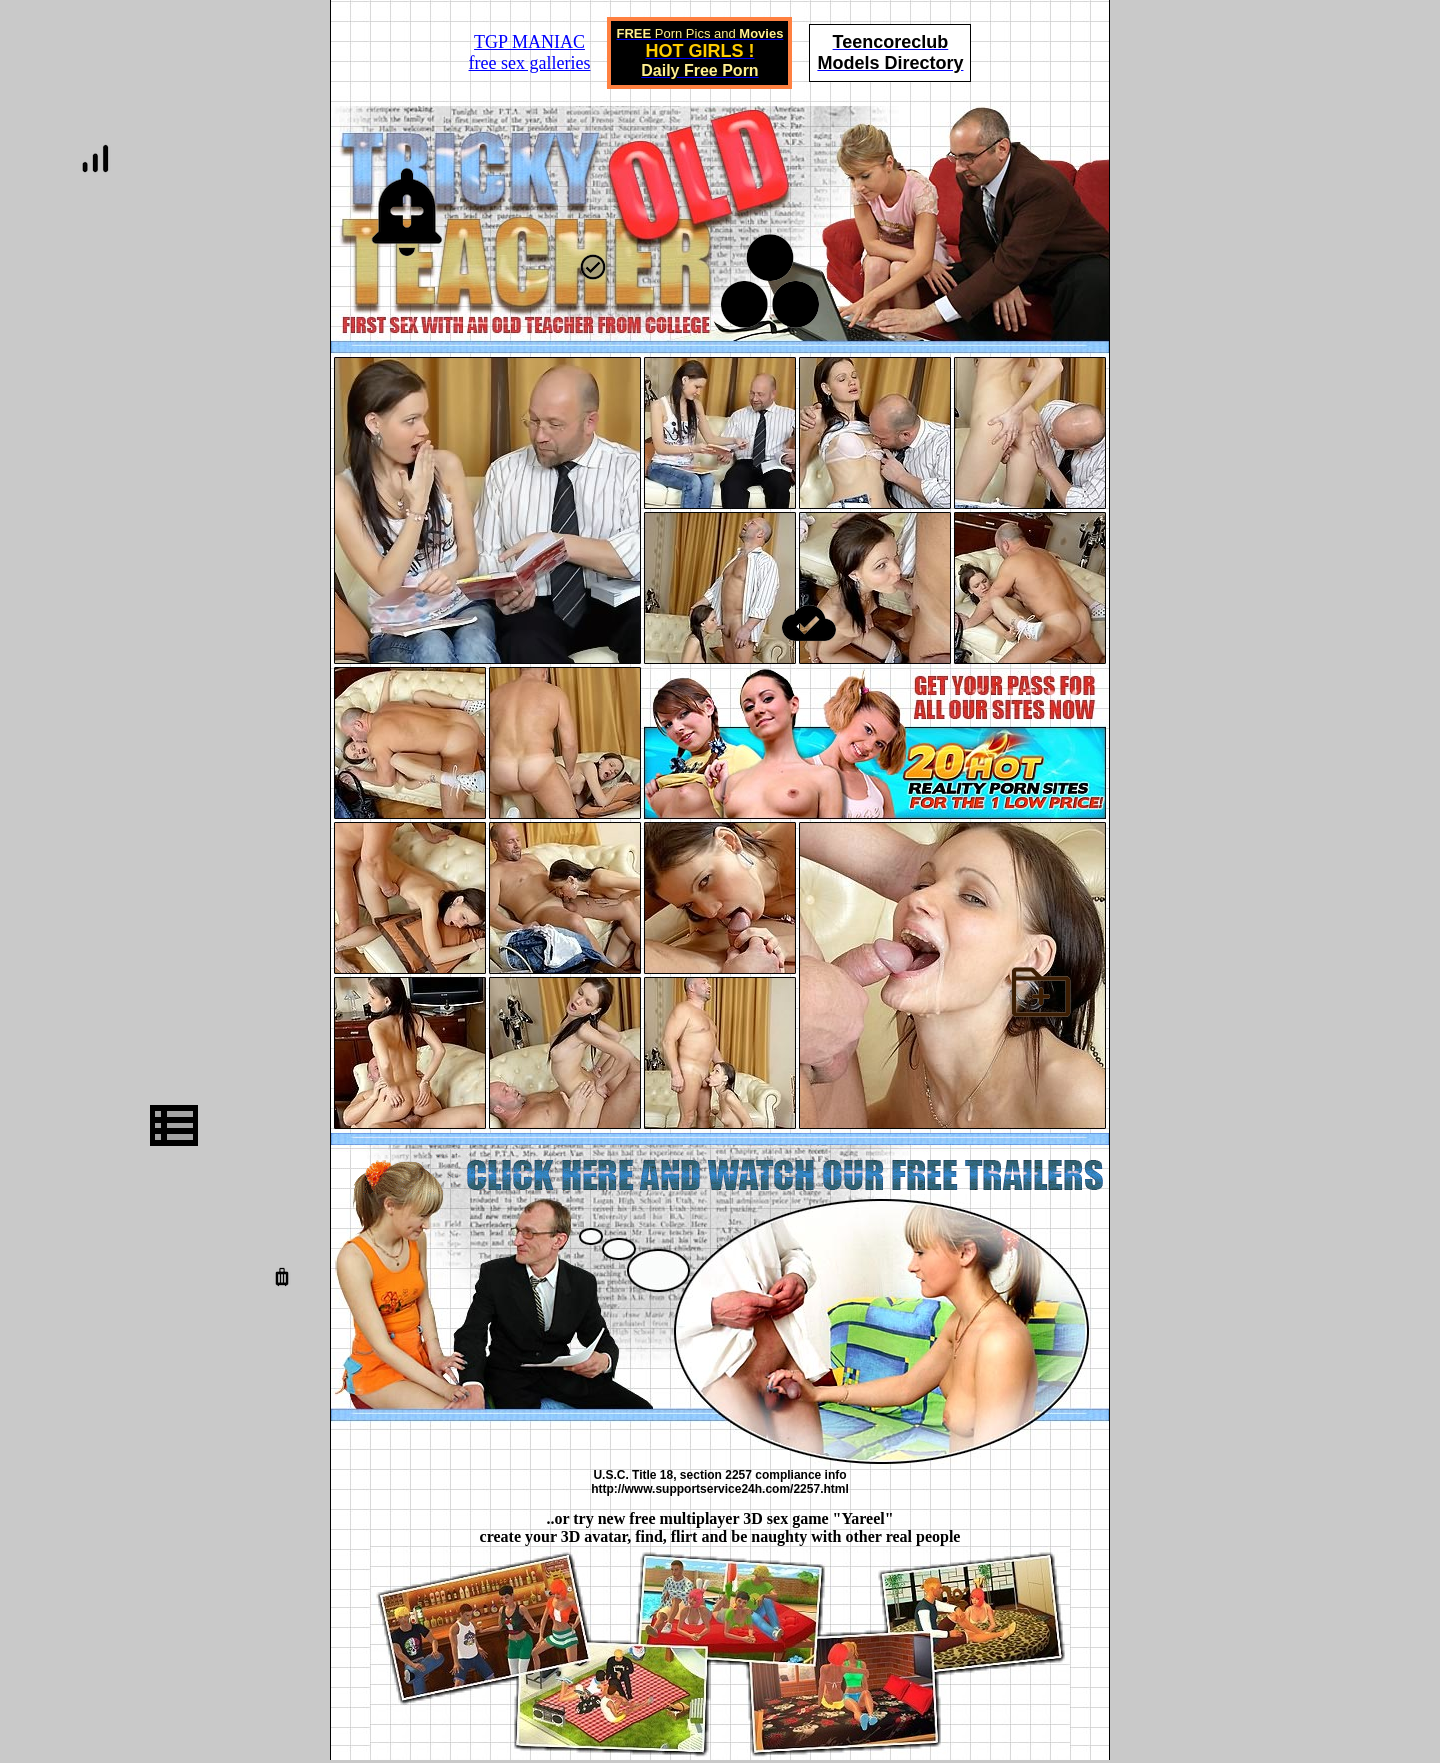 The height and width of the screenshot is (1763, 1440). What do you see at coordinates (282, 1277) in the screenshot?
I see `access travel or trip information` at bounding box center [282, 1277].